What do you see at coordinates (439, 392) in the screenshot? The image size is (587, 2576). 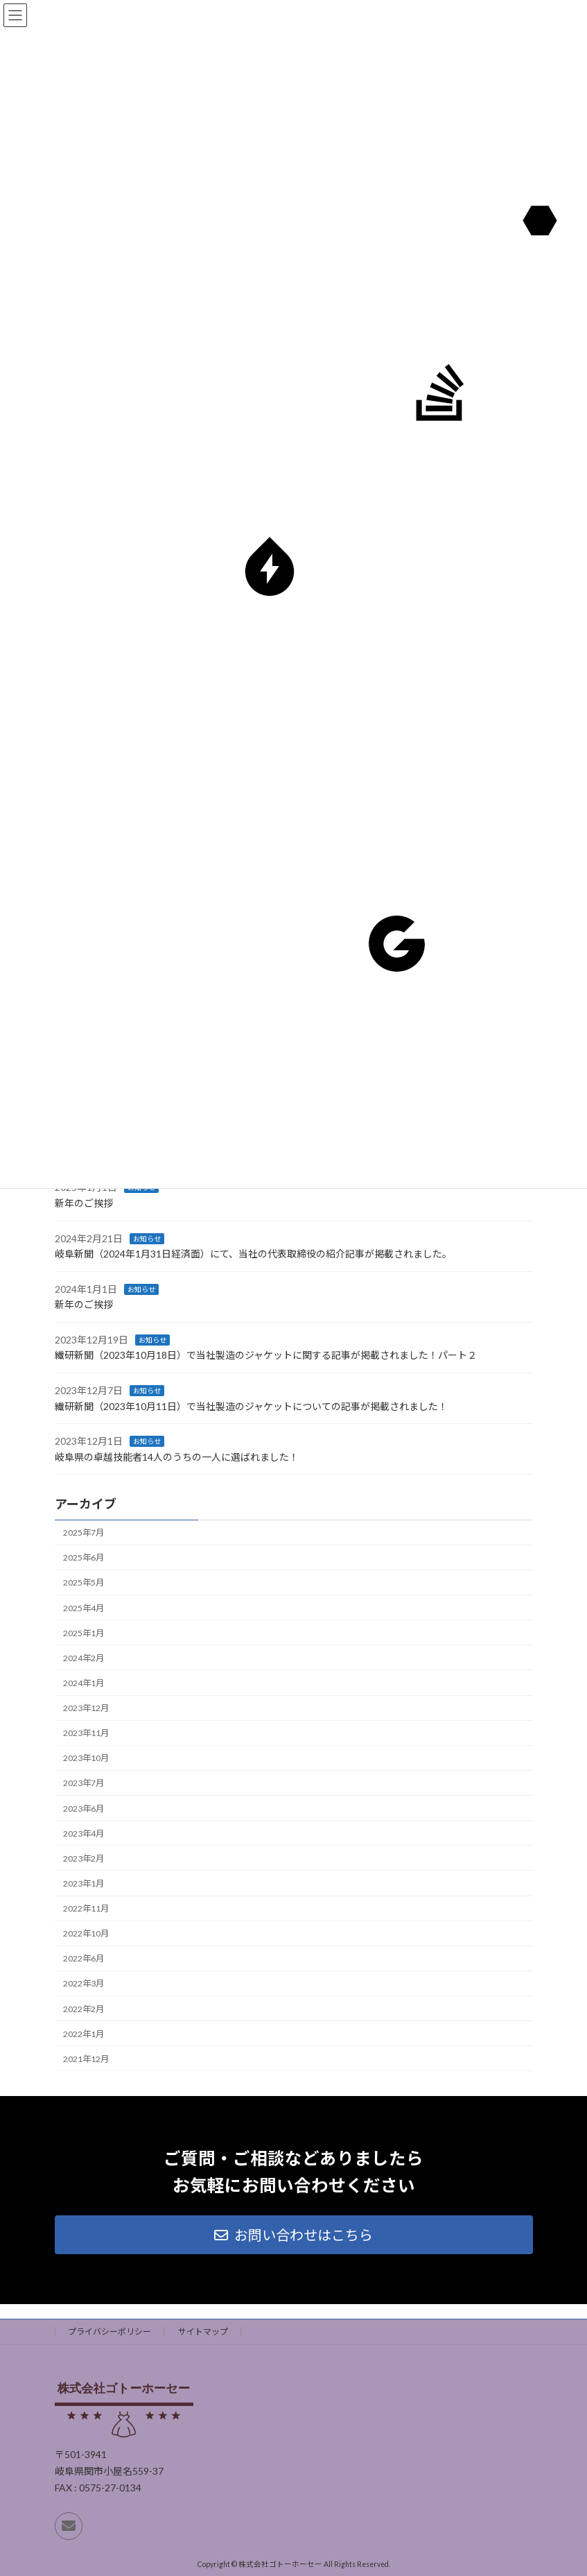 I see `visit stack overflow website` at bounding box center [439, 392].